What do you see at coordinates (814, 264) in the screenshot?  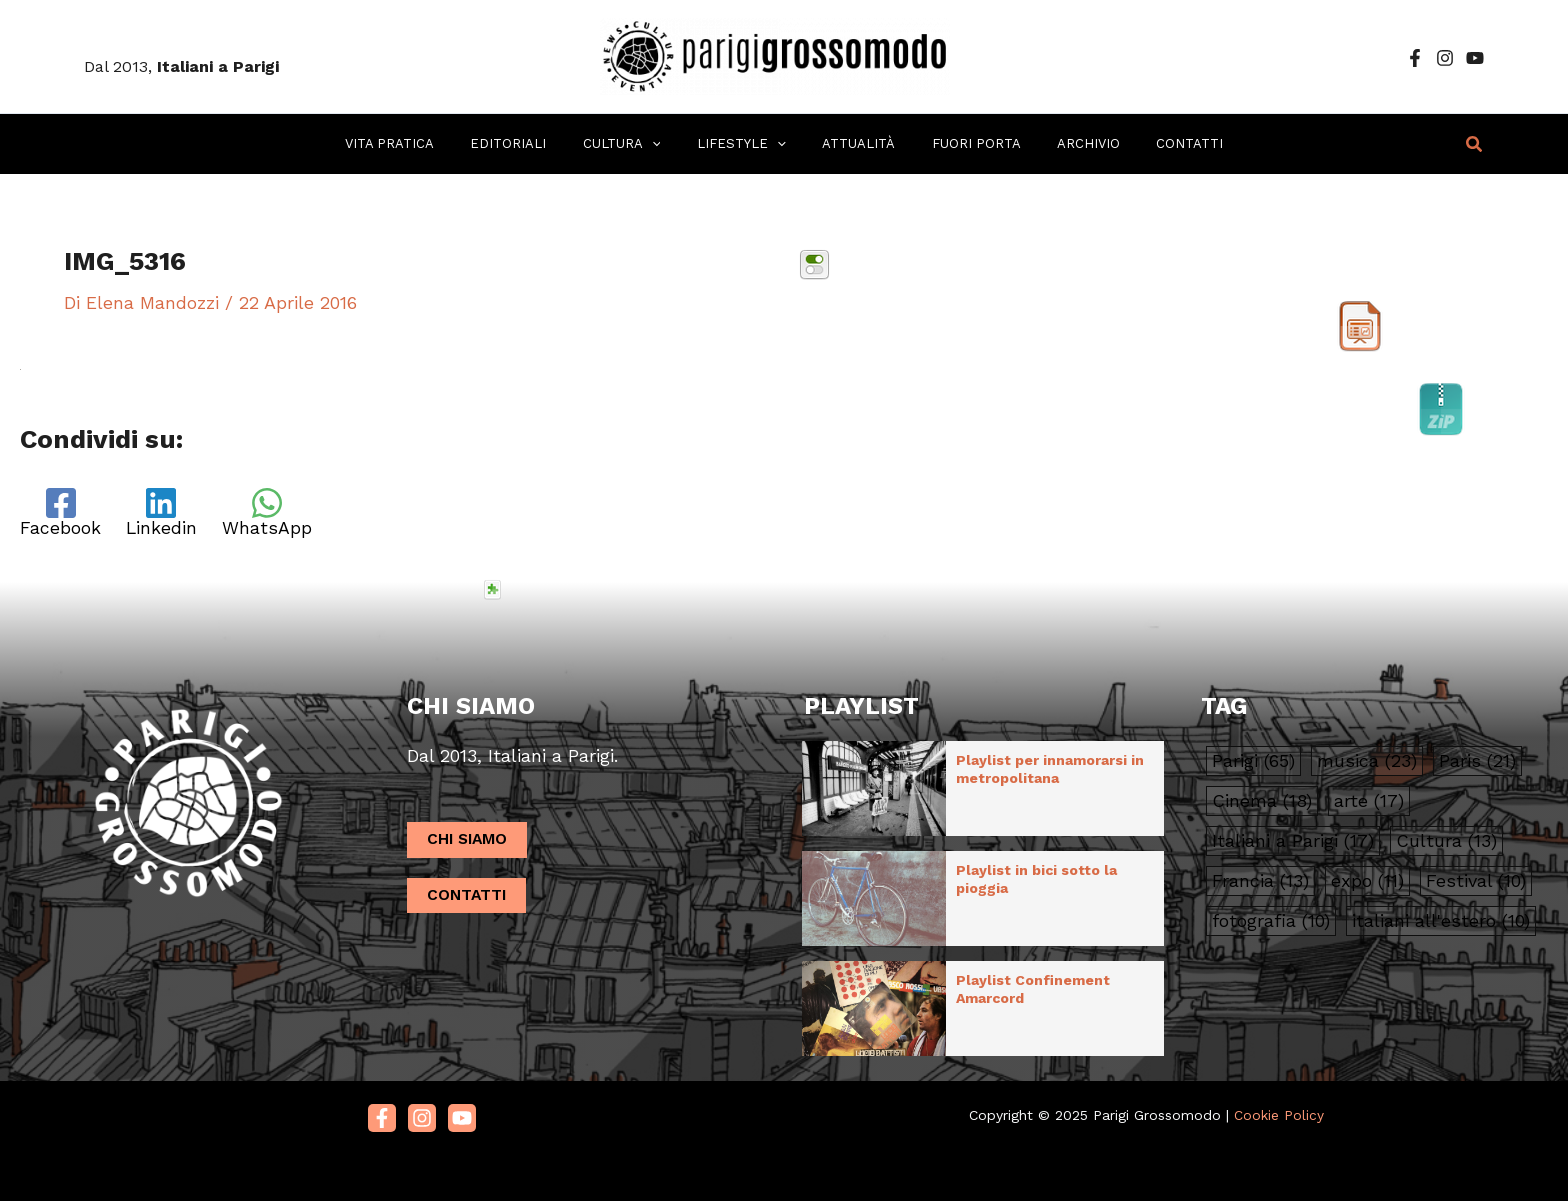 I see `open system settings or preferences` at bounding box center [814, 264].